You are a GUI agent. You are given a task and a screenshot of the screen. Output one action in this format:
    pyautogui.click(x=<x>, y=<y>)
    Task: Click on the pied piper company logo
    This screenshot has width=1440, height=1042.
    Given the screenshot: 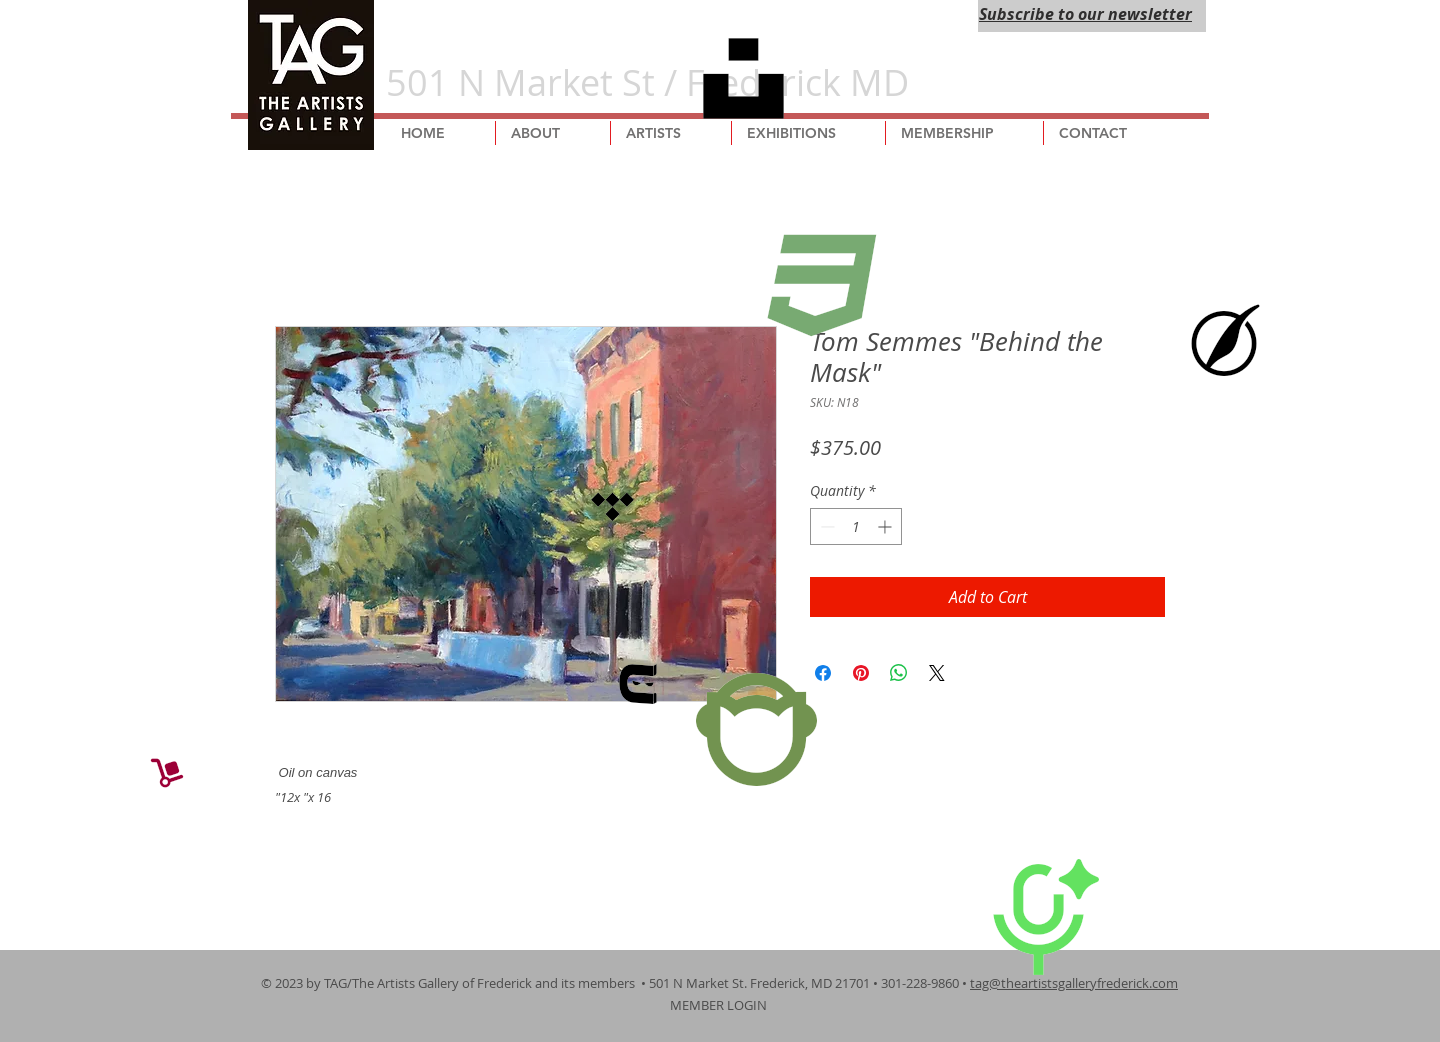 What is the action you would take?
    pyautogui.click(x=1224, y=341)
    